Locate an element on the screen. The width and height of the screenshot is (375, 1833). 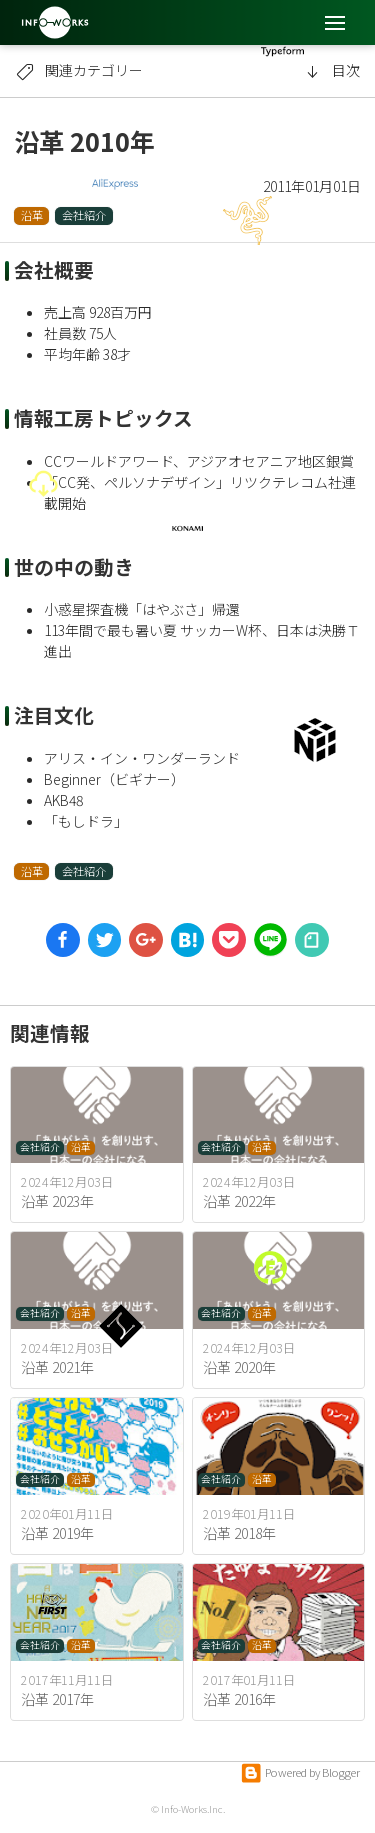
svg.js library logo is located at coordinates (121, 1326).